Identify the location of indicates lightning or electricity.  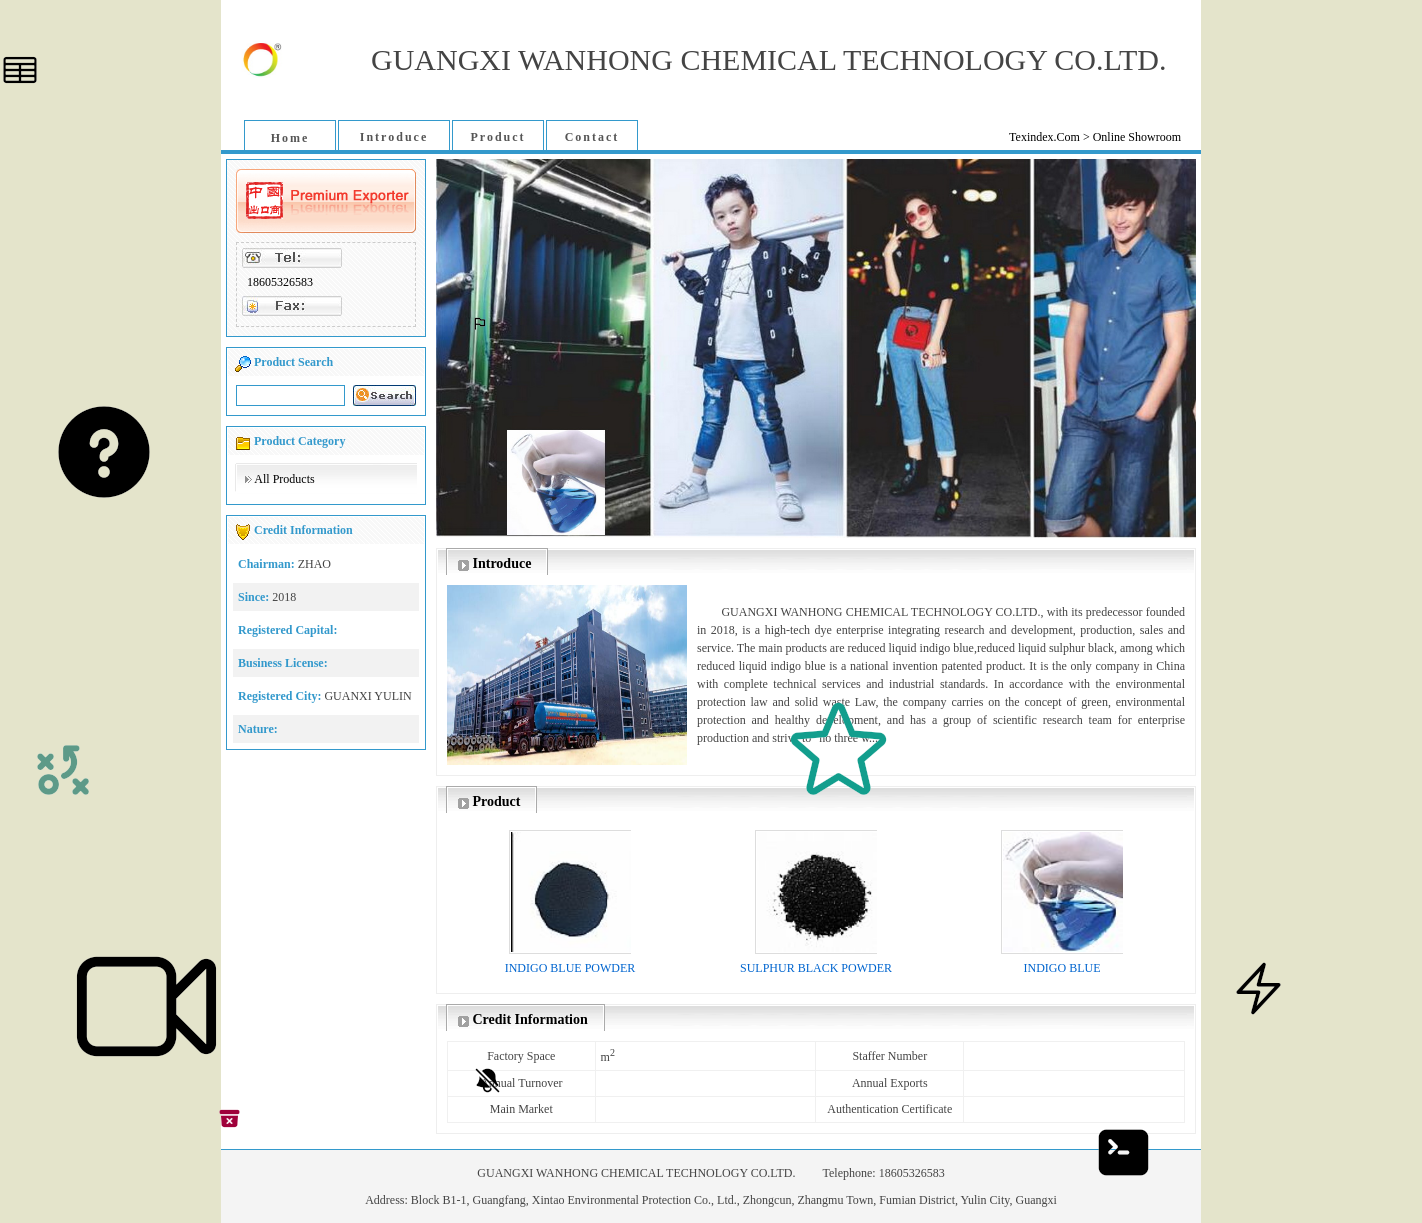
(1258, 988).